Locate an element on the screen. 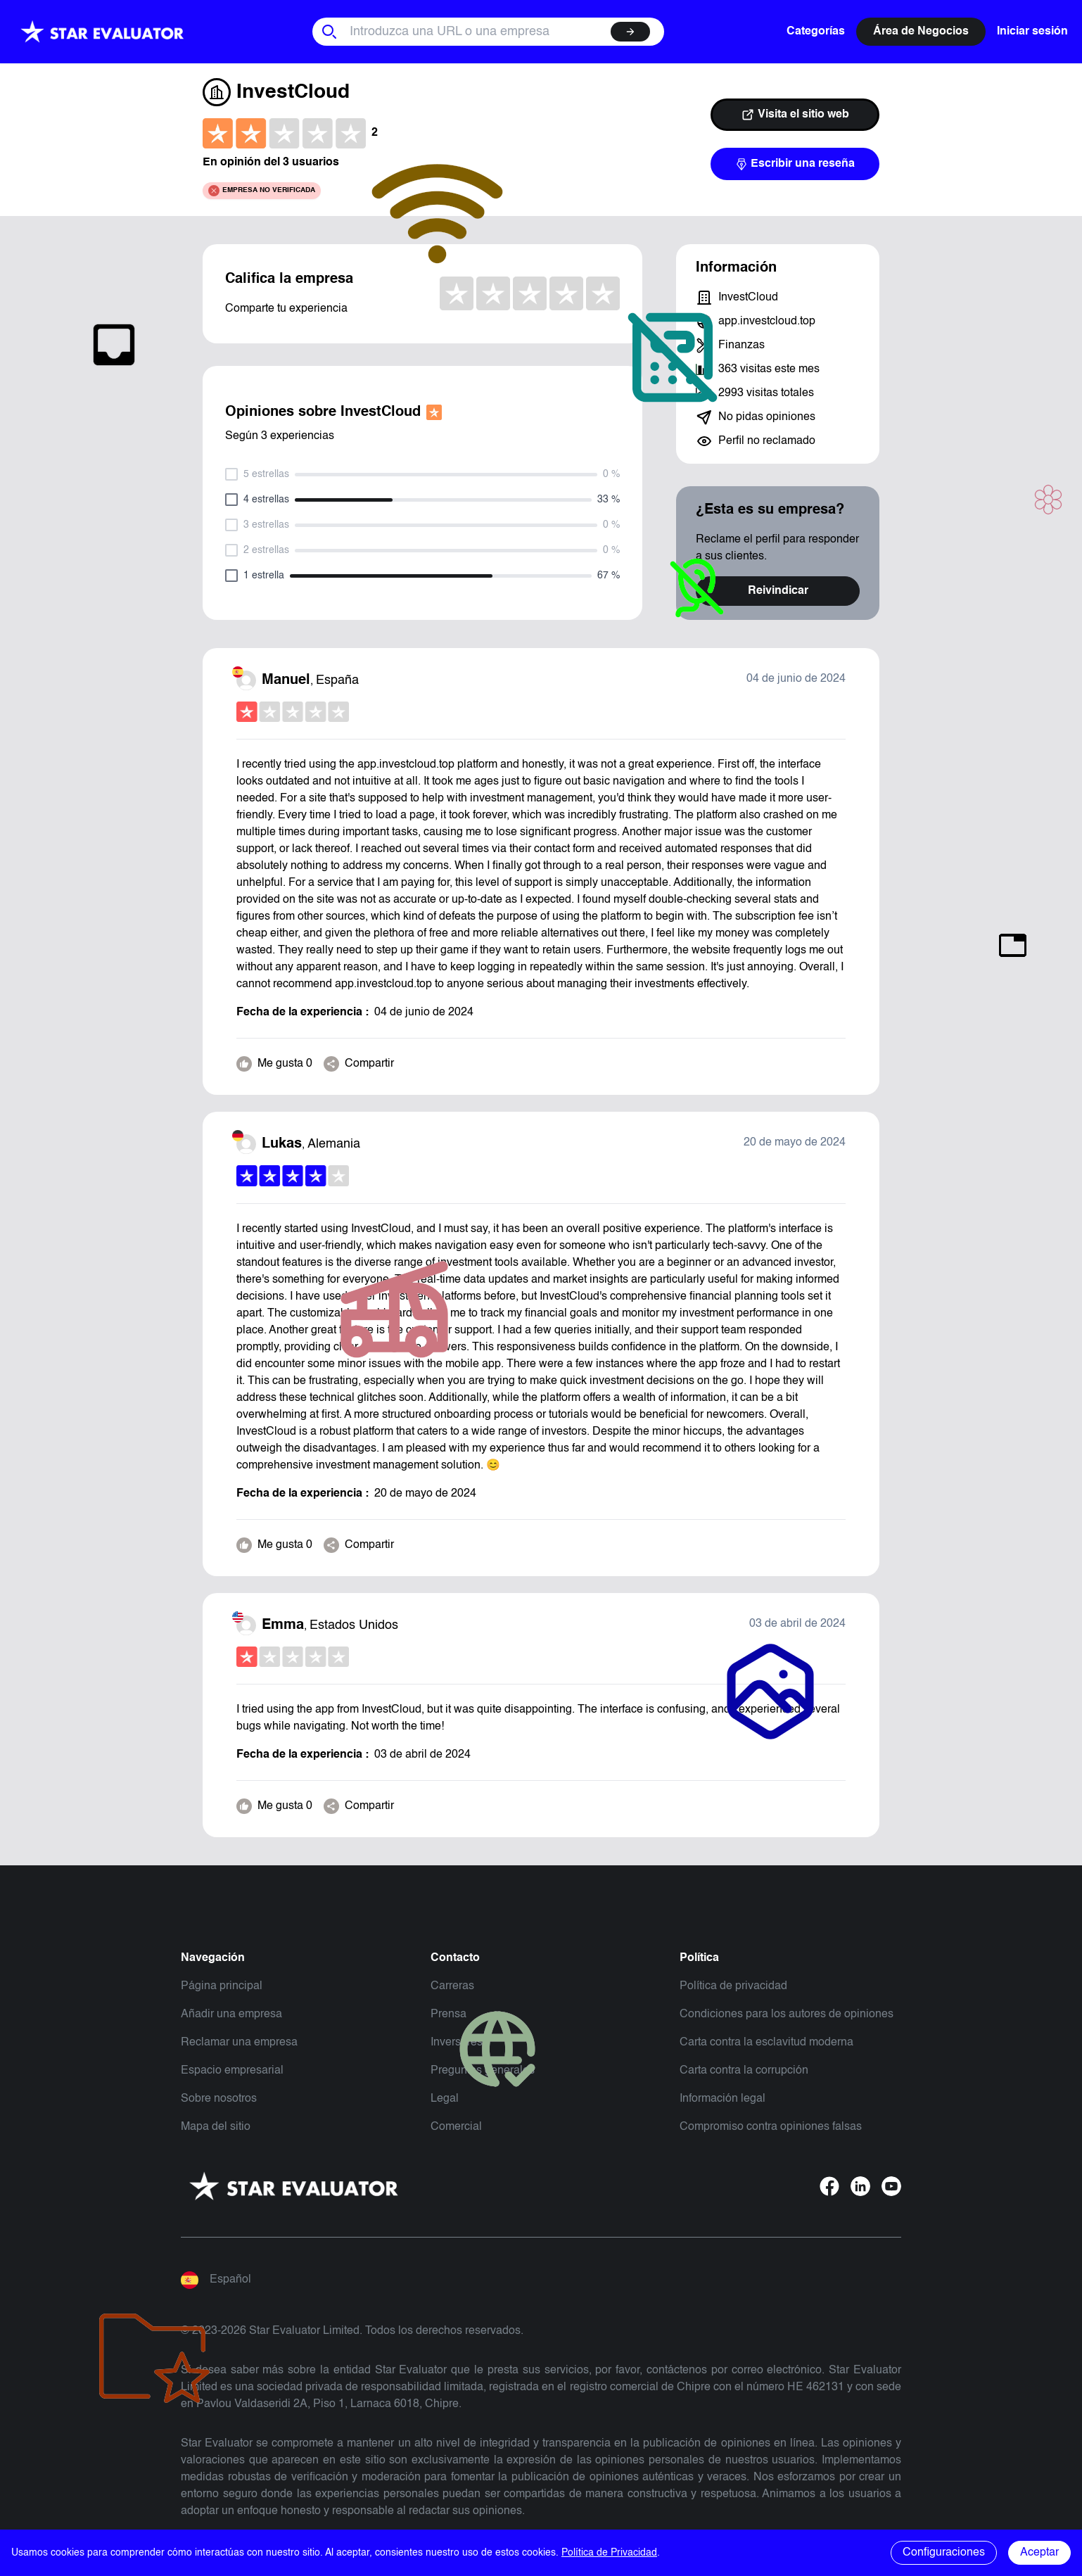 The image size is (1082, 2576). access your starred or favorite folders is located at coordinates (152, 2354).